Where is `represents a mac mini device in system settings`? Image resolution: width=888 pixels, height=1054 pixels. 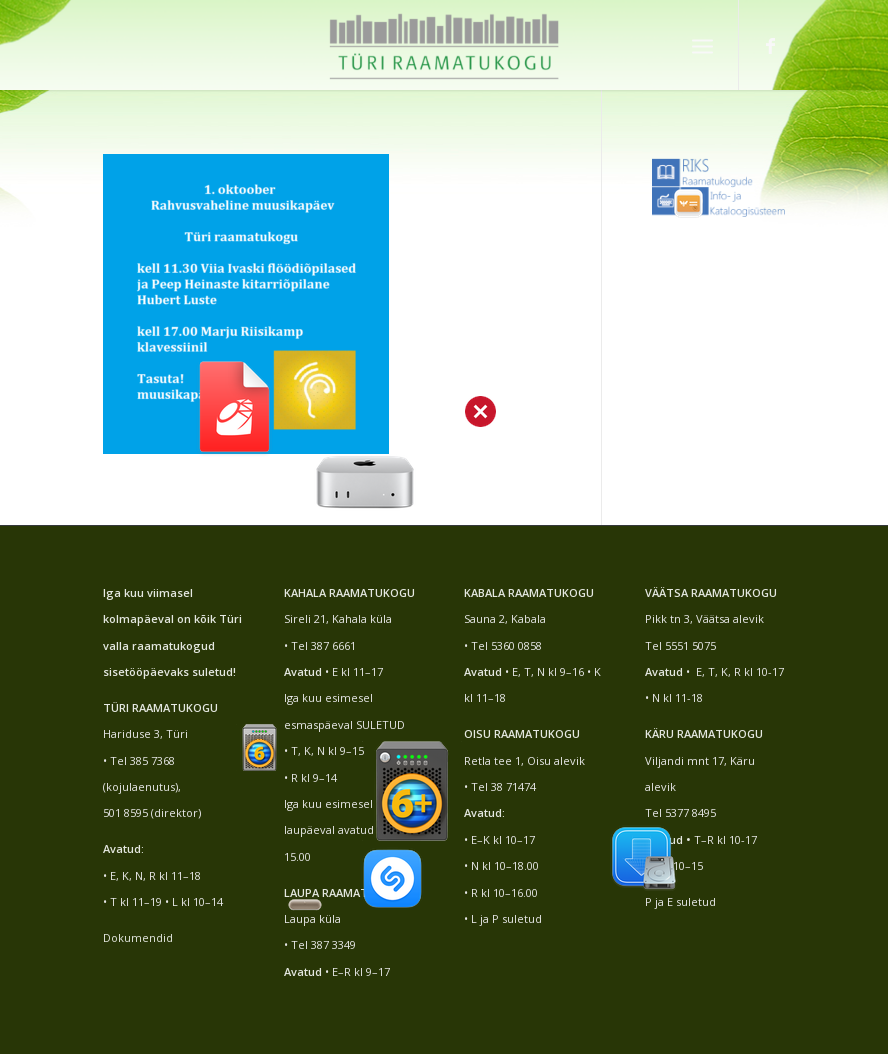 represents a mac mini device in system settings is located at coordinates (365, 481).